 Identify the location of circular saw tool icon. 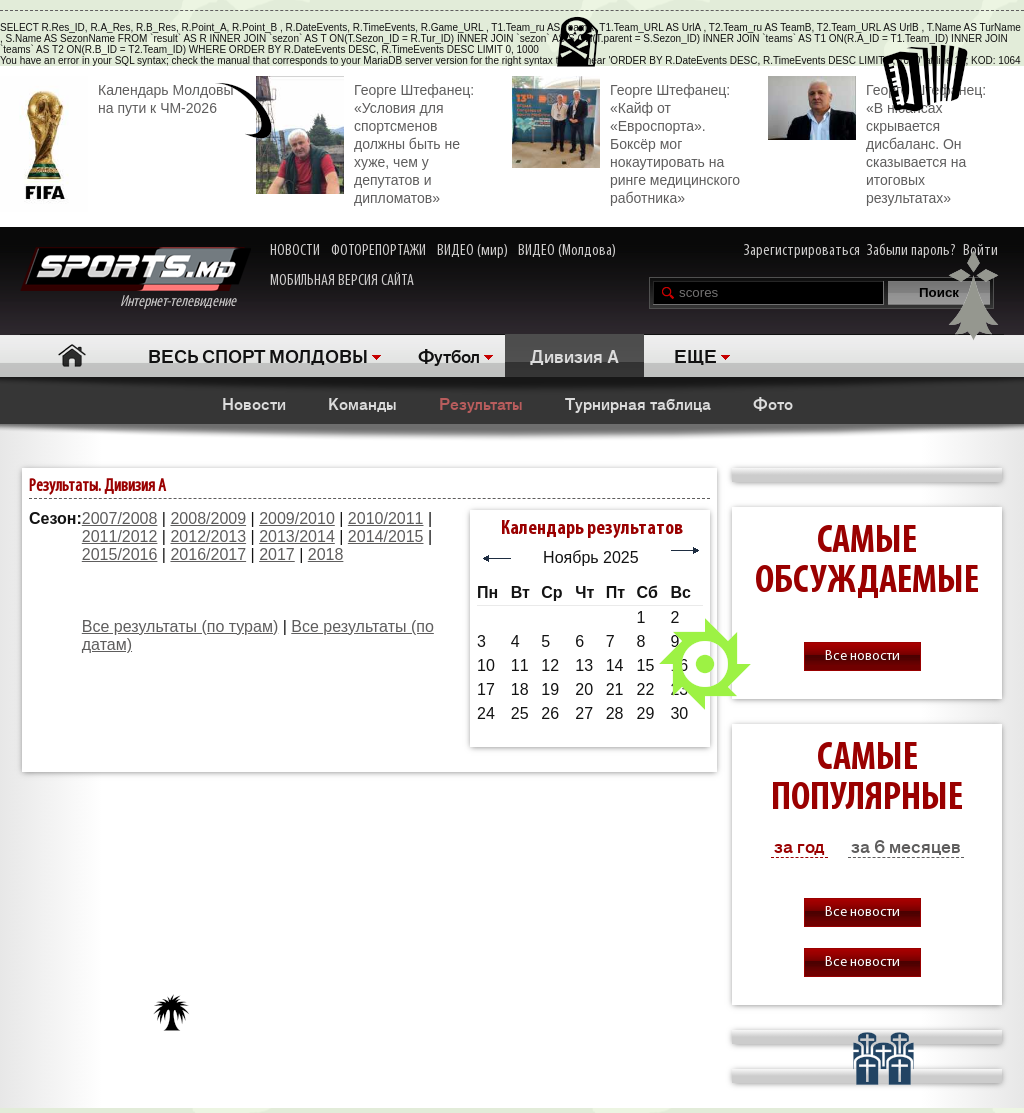
(705, 664).